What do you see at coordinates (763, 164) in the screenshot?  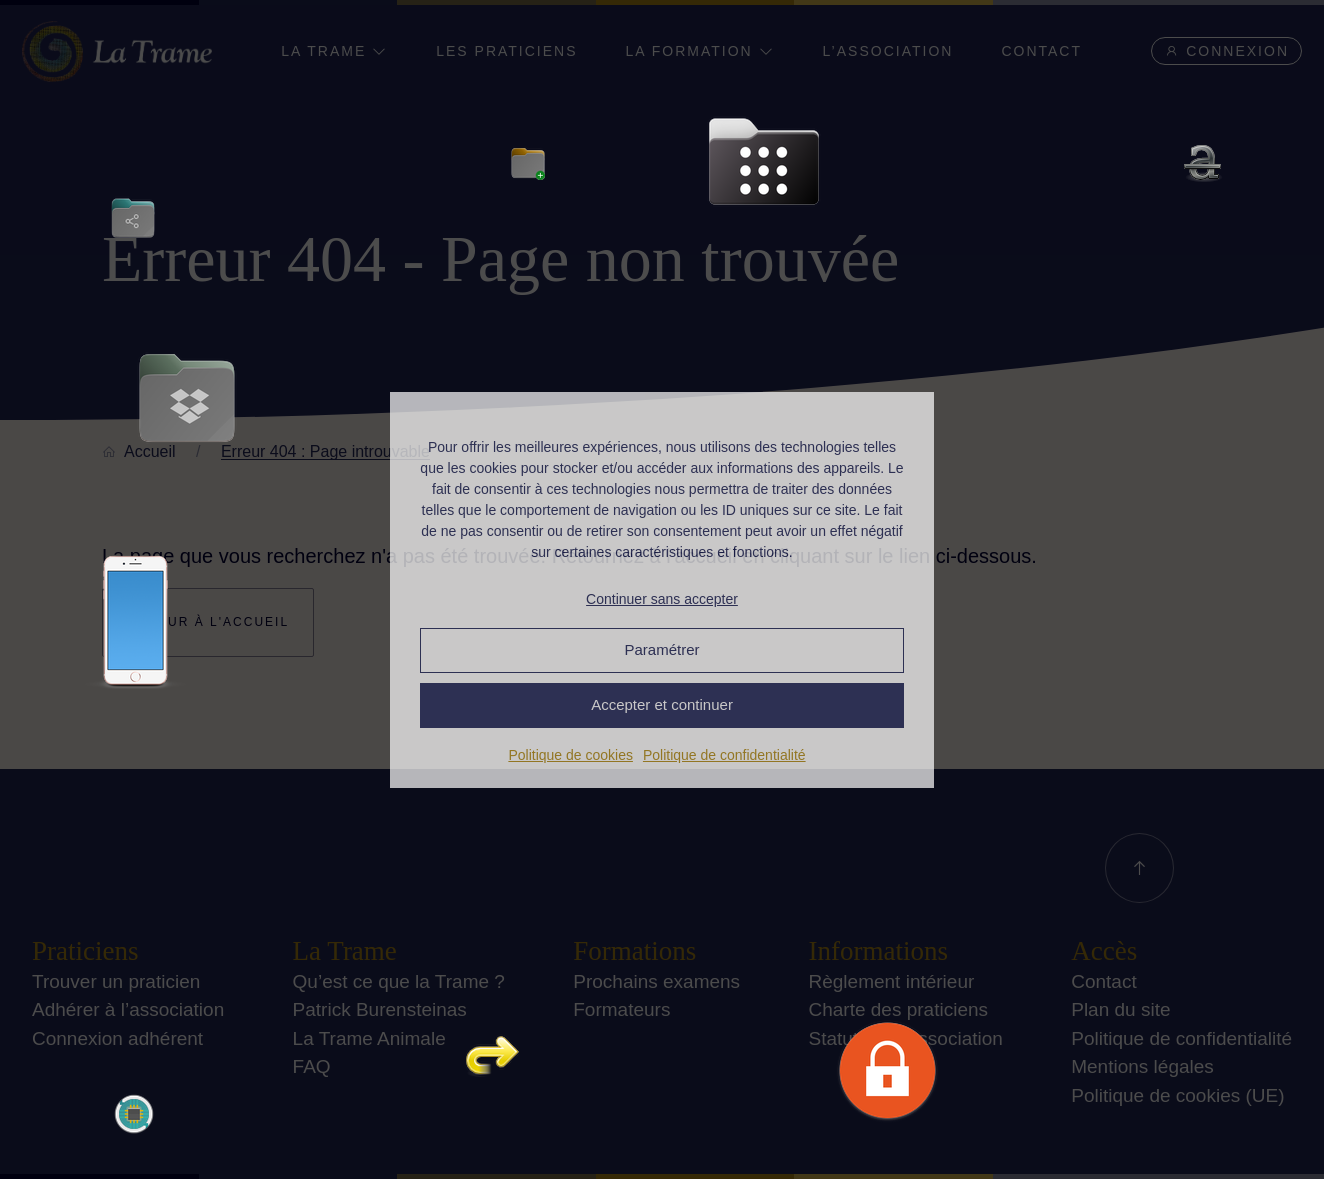 I see `open ROS (Robot Operating System) project folder` at bounding box center [763, 164].